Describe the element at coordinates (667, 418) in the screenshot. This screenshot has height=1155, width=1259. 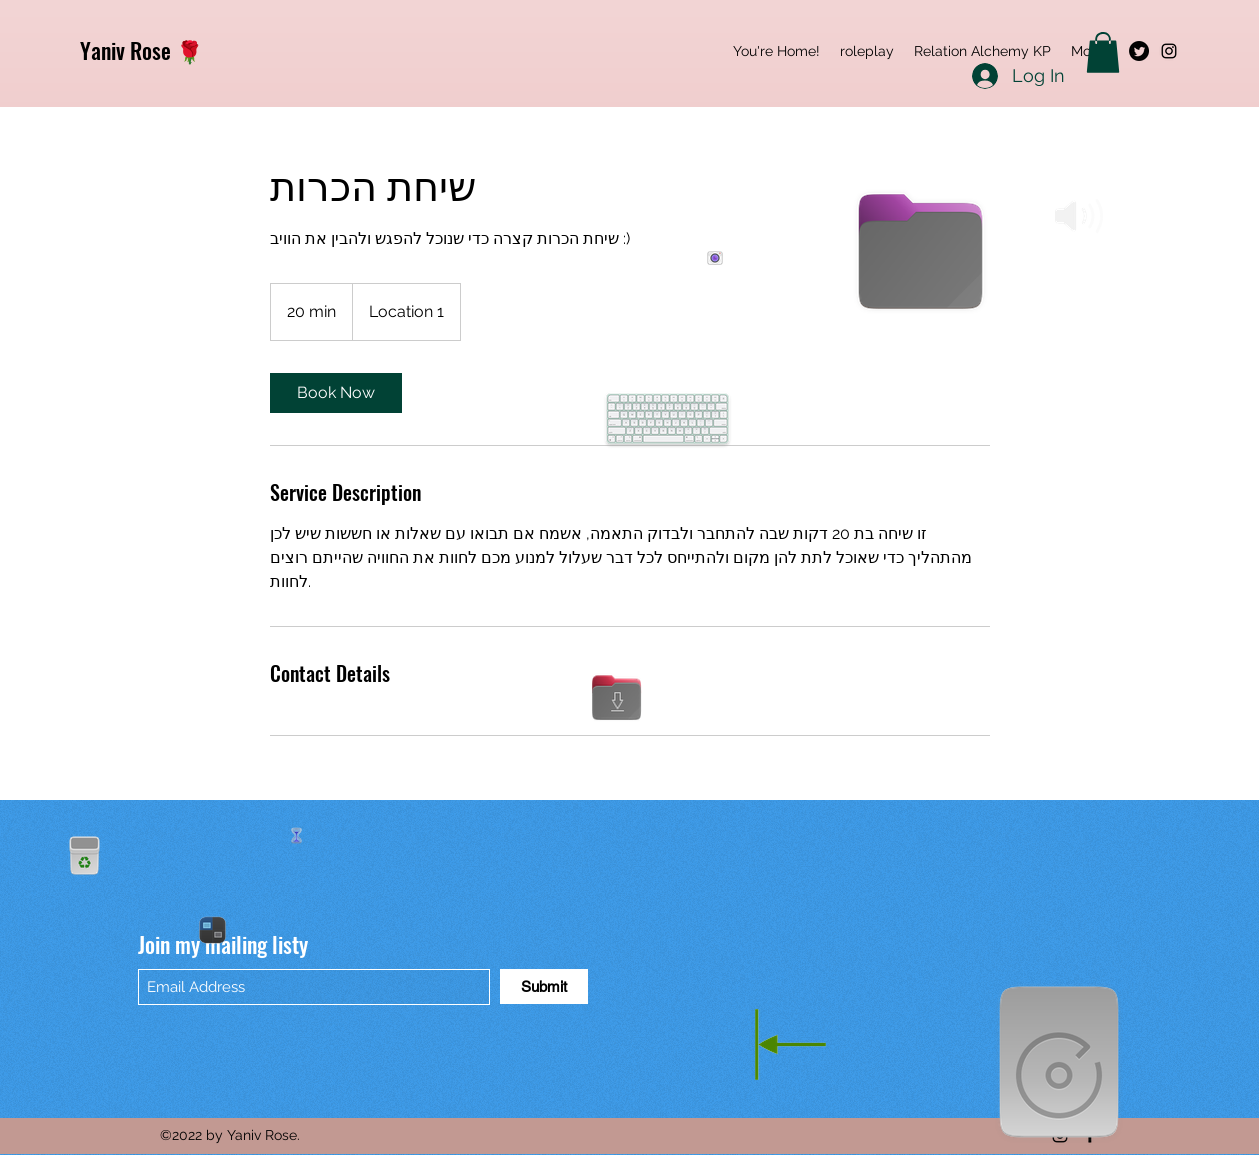
I see `connect to a wireless bluetooth keyboard` at that location.